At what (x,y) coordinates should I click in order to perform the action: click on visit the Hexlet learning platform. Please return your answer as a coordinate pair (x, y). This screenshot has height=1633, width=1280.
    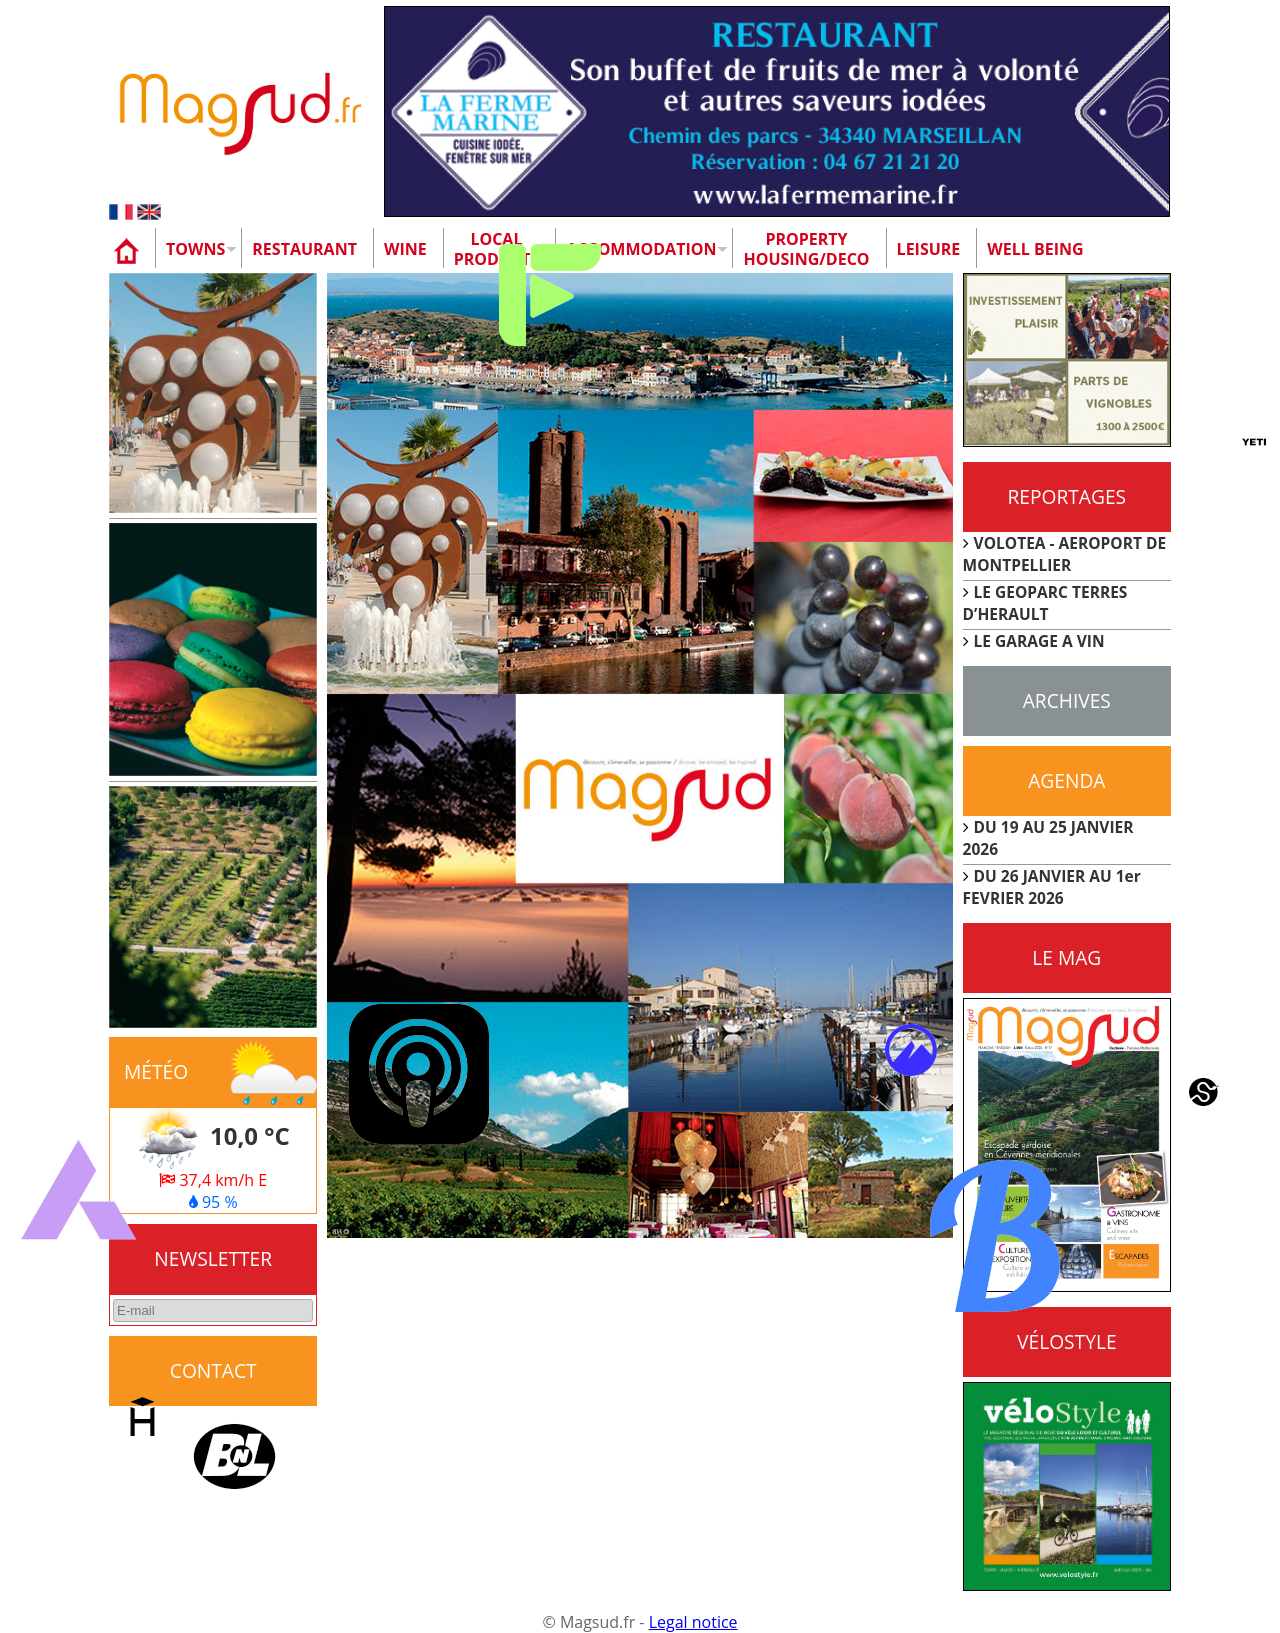
    Looking at the image, I should click on (142, 1416).